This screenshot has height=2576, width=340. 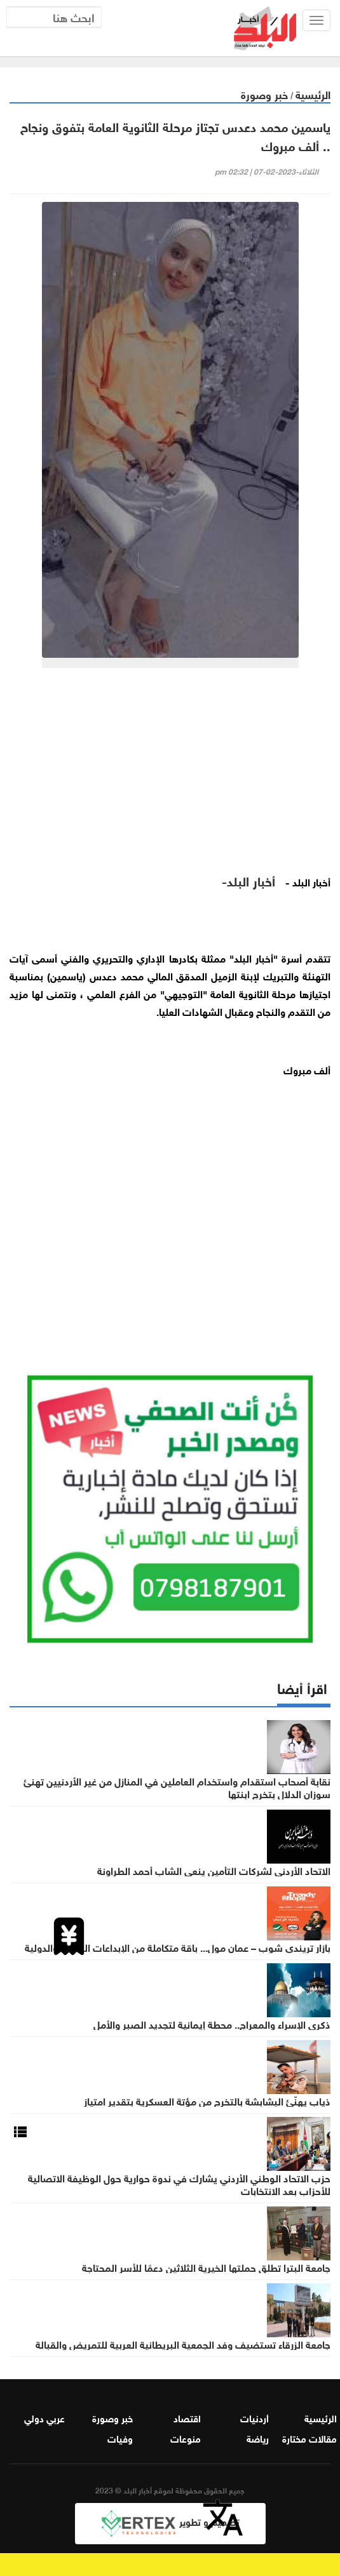 I want to click on translate text to another language, so click(x=223, y=2518).